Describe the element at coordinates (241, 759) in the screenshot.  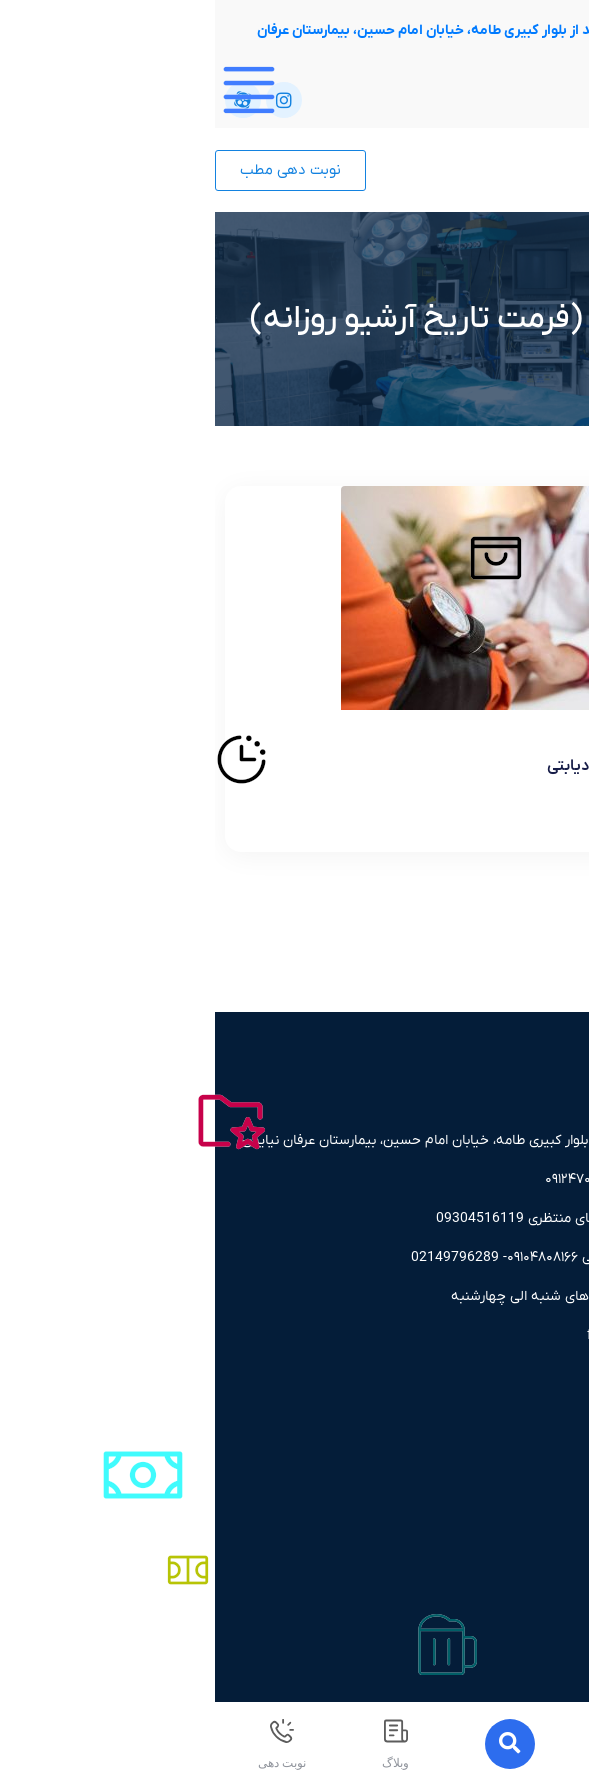
I see `view remaining time on a countdown timer` at that location.